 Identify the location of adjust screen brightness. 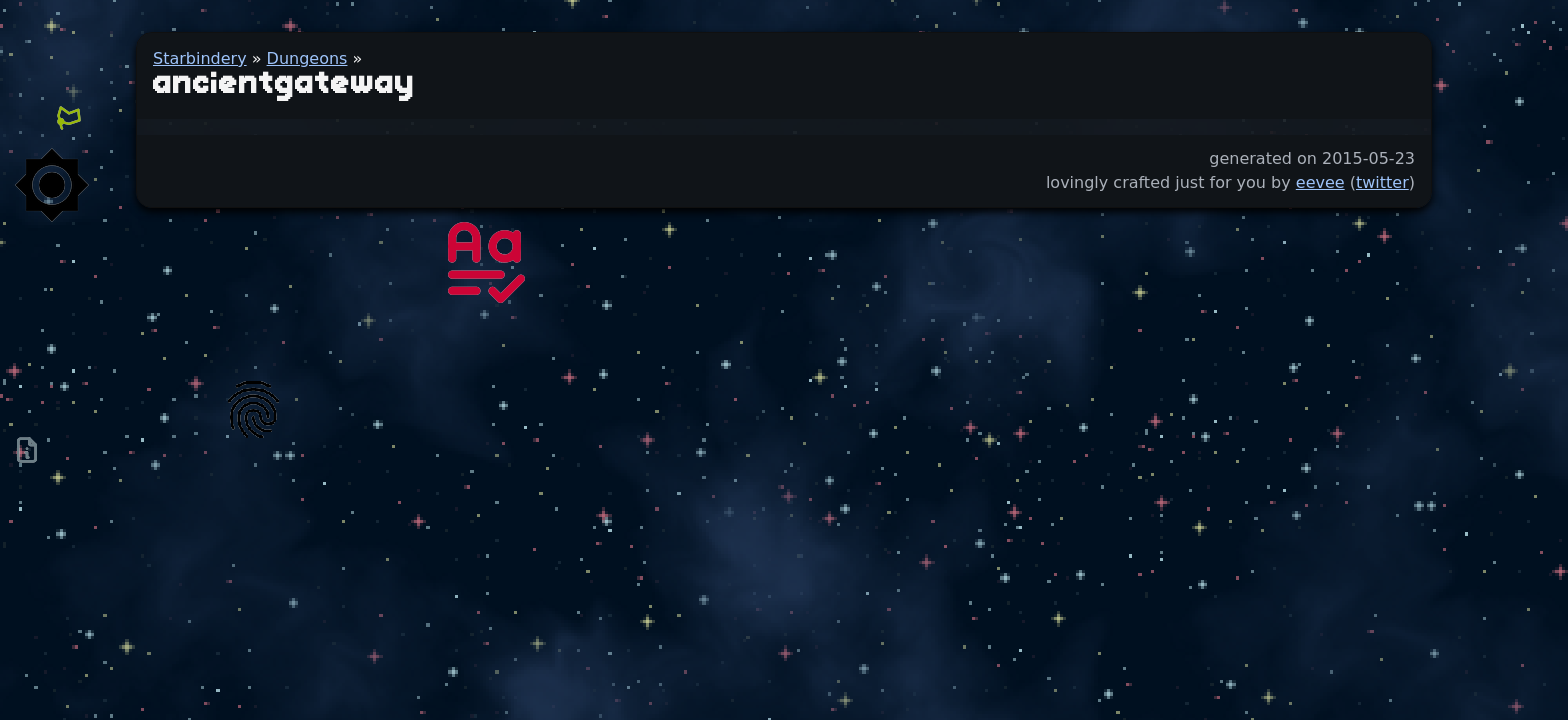
(52, 185).